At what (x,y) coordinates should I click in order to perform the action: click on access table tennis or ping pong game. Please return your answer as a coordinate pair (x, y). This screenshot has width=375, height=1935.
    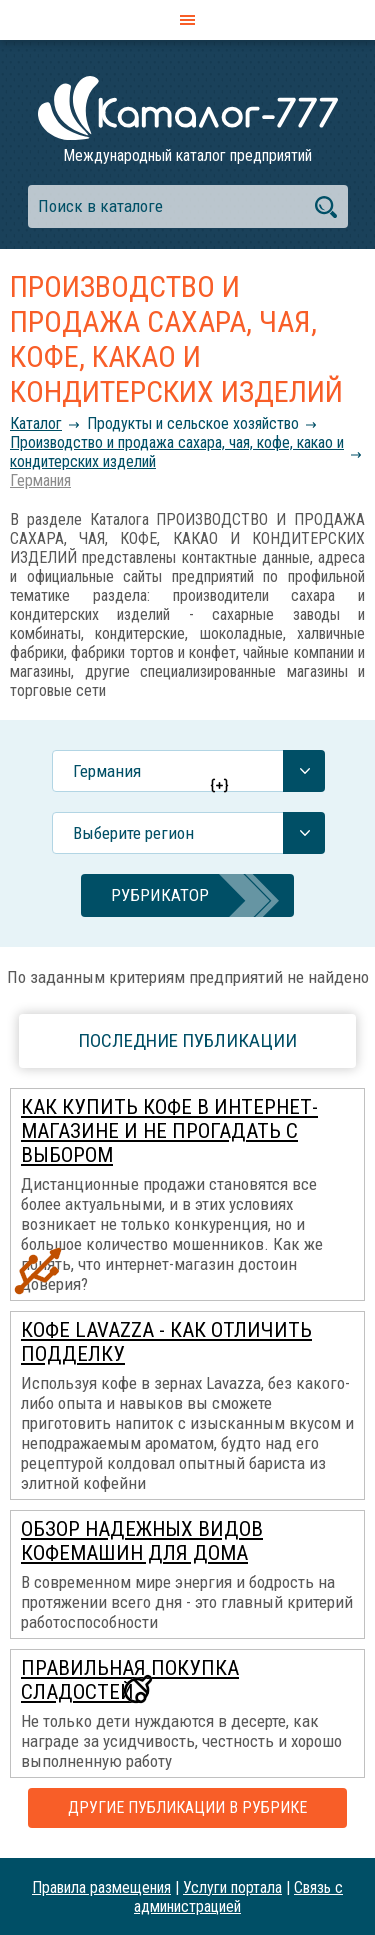
    Looking at the image, I should click on (138, 1689).